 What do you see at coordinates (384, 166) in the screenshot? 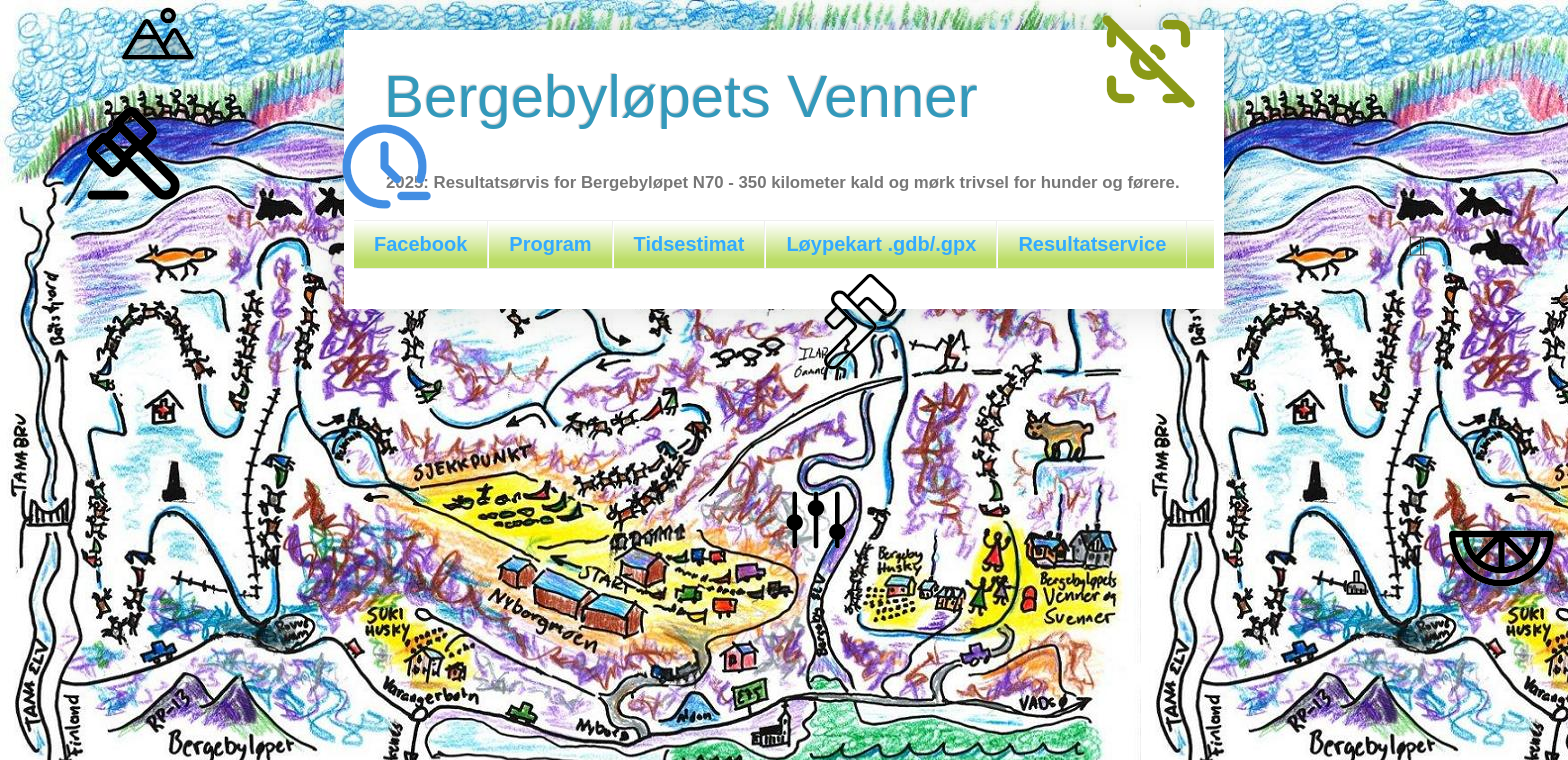
I see `remove time or reduce duration` at bounding box center [384, 166].